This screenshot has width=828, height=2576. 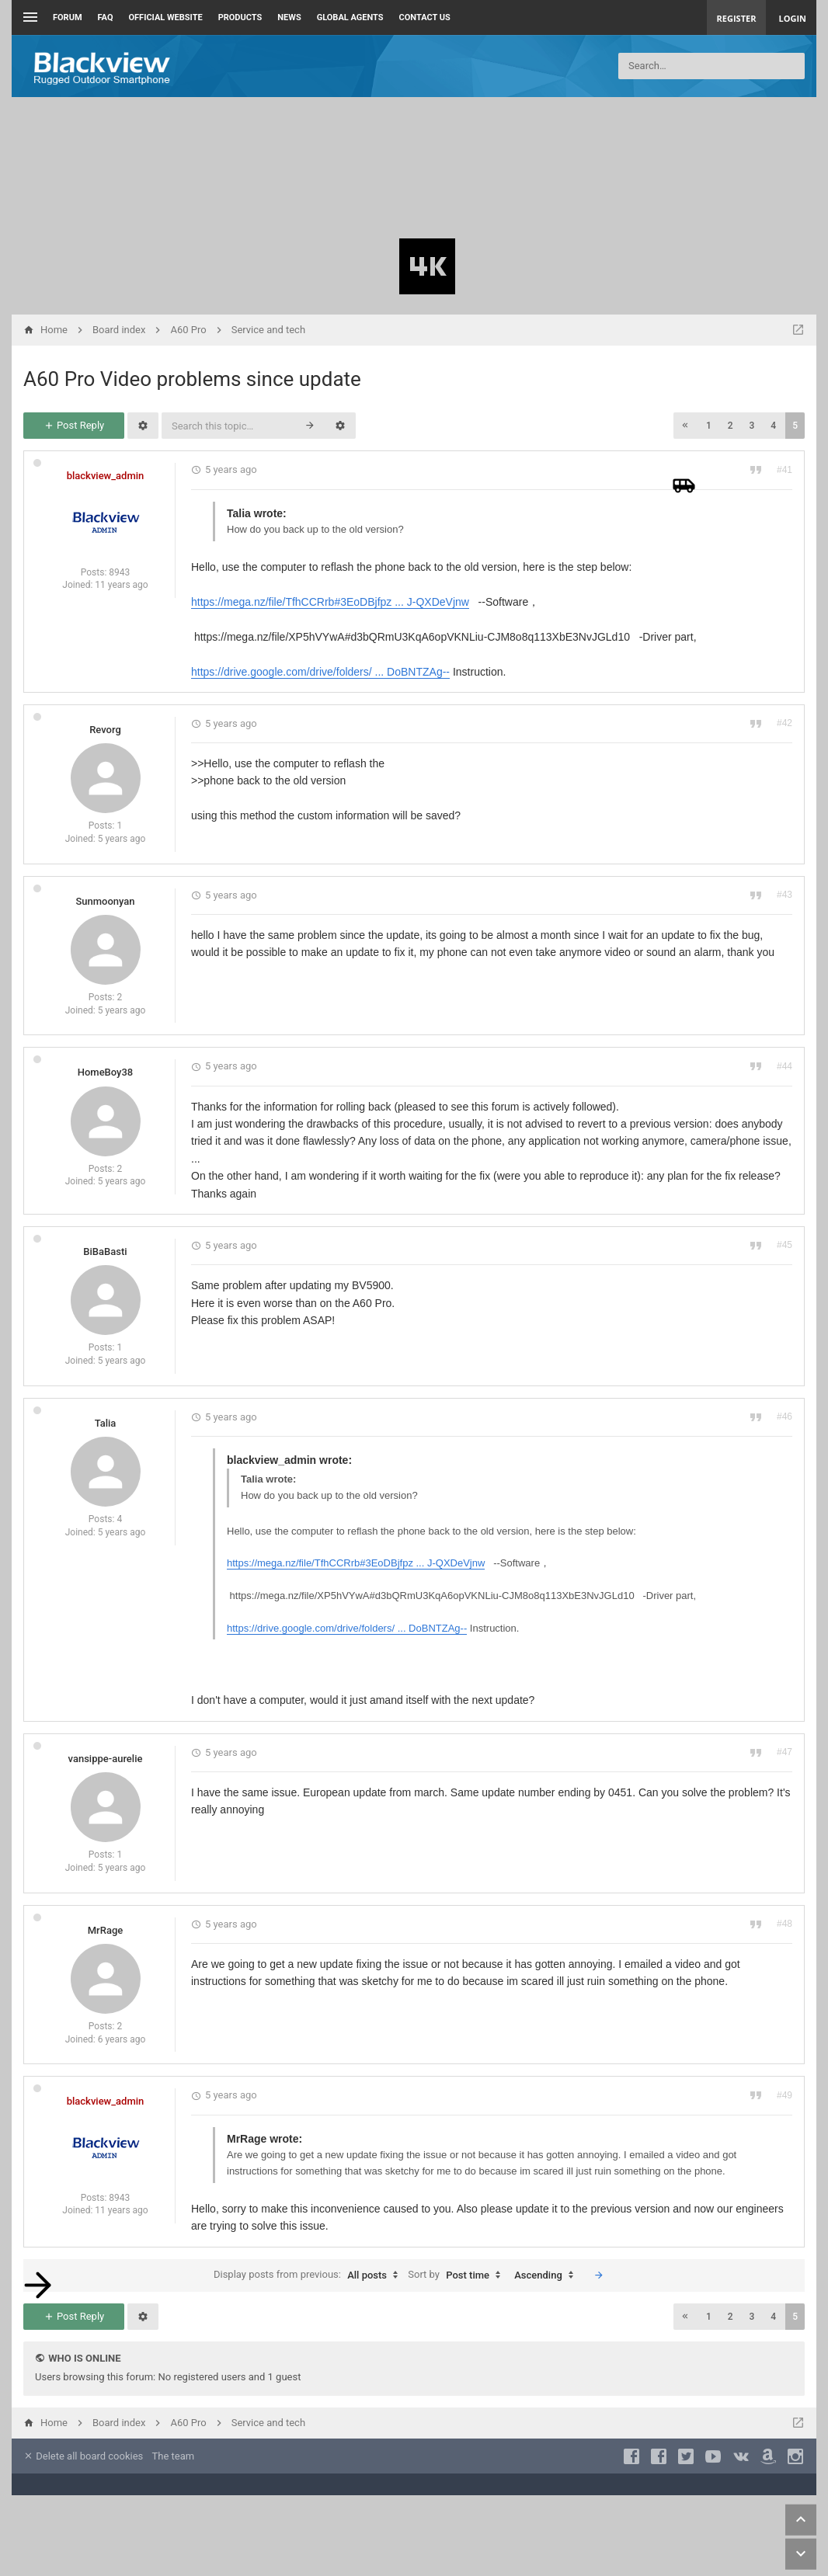 What do you see at coordinates (37, 2285) in the screenshot?
I see `navigate to the next item or page` at bounding box center [37, 2285].